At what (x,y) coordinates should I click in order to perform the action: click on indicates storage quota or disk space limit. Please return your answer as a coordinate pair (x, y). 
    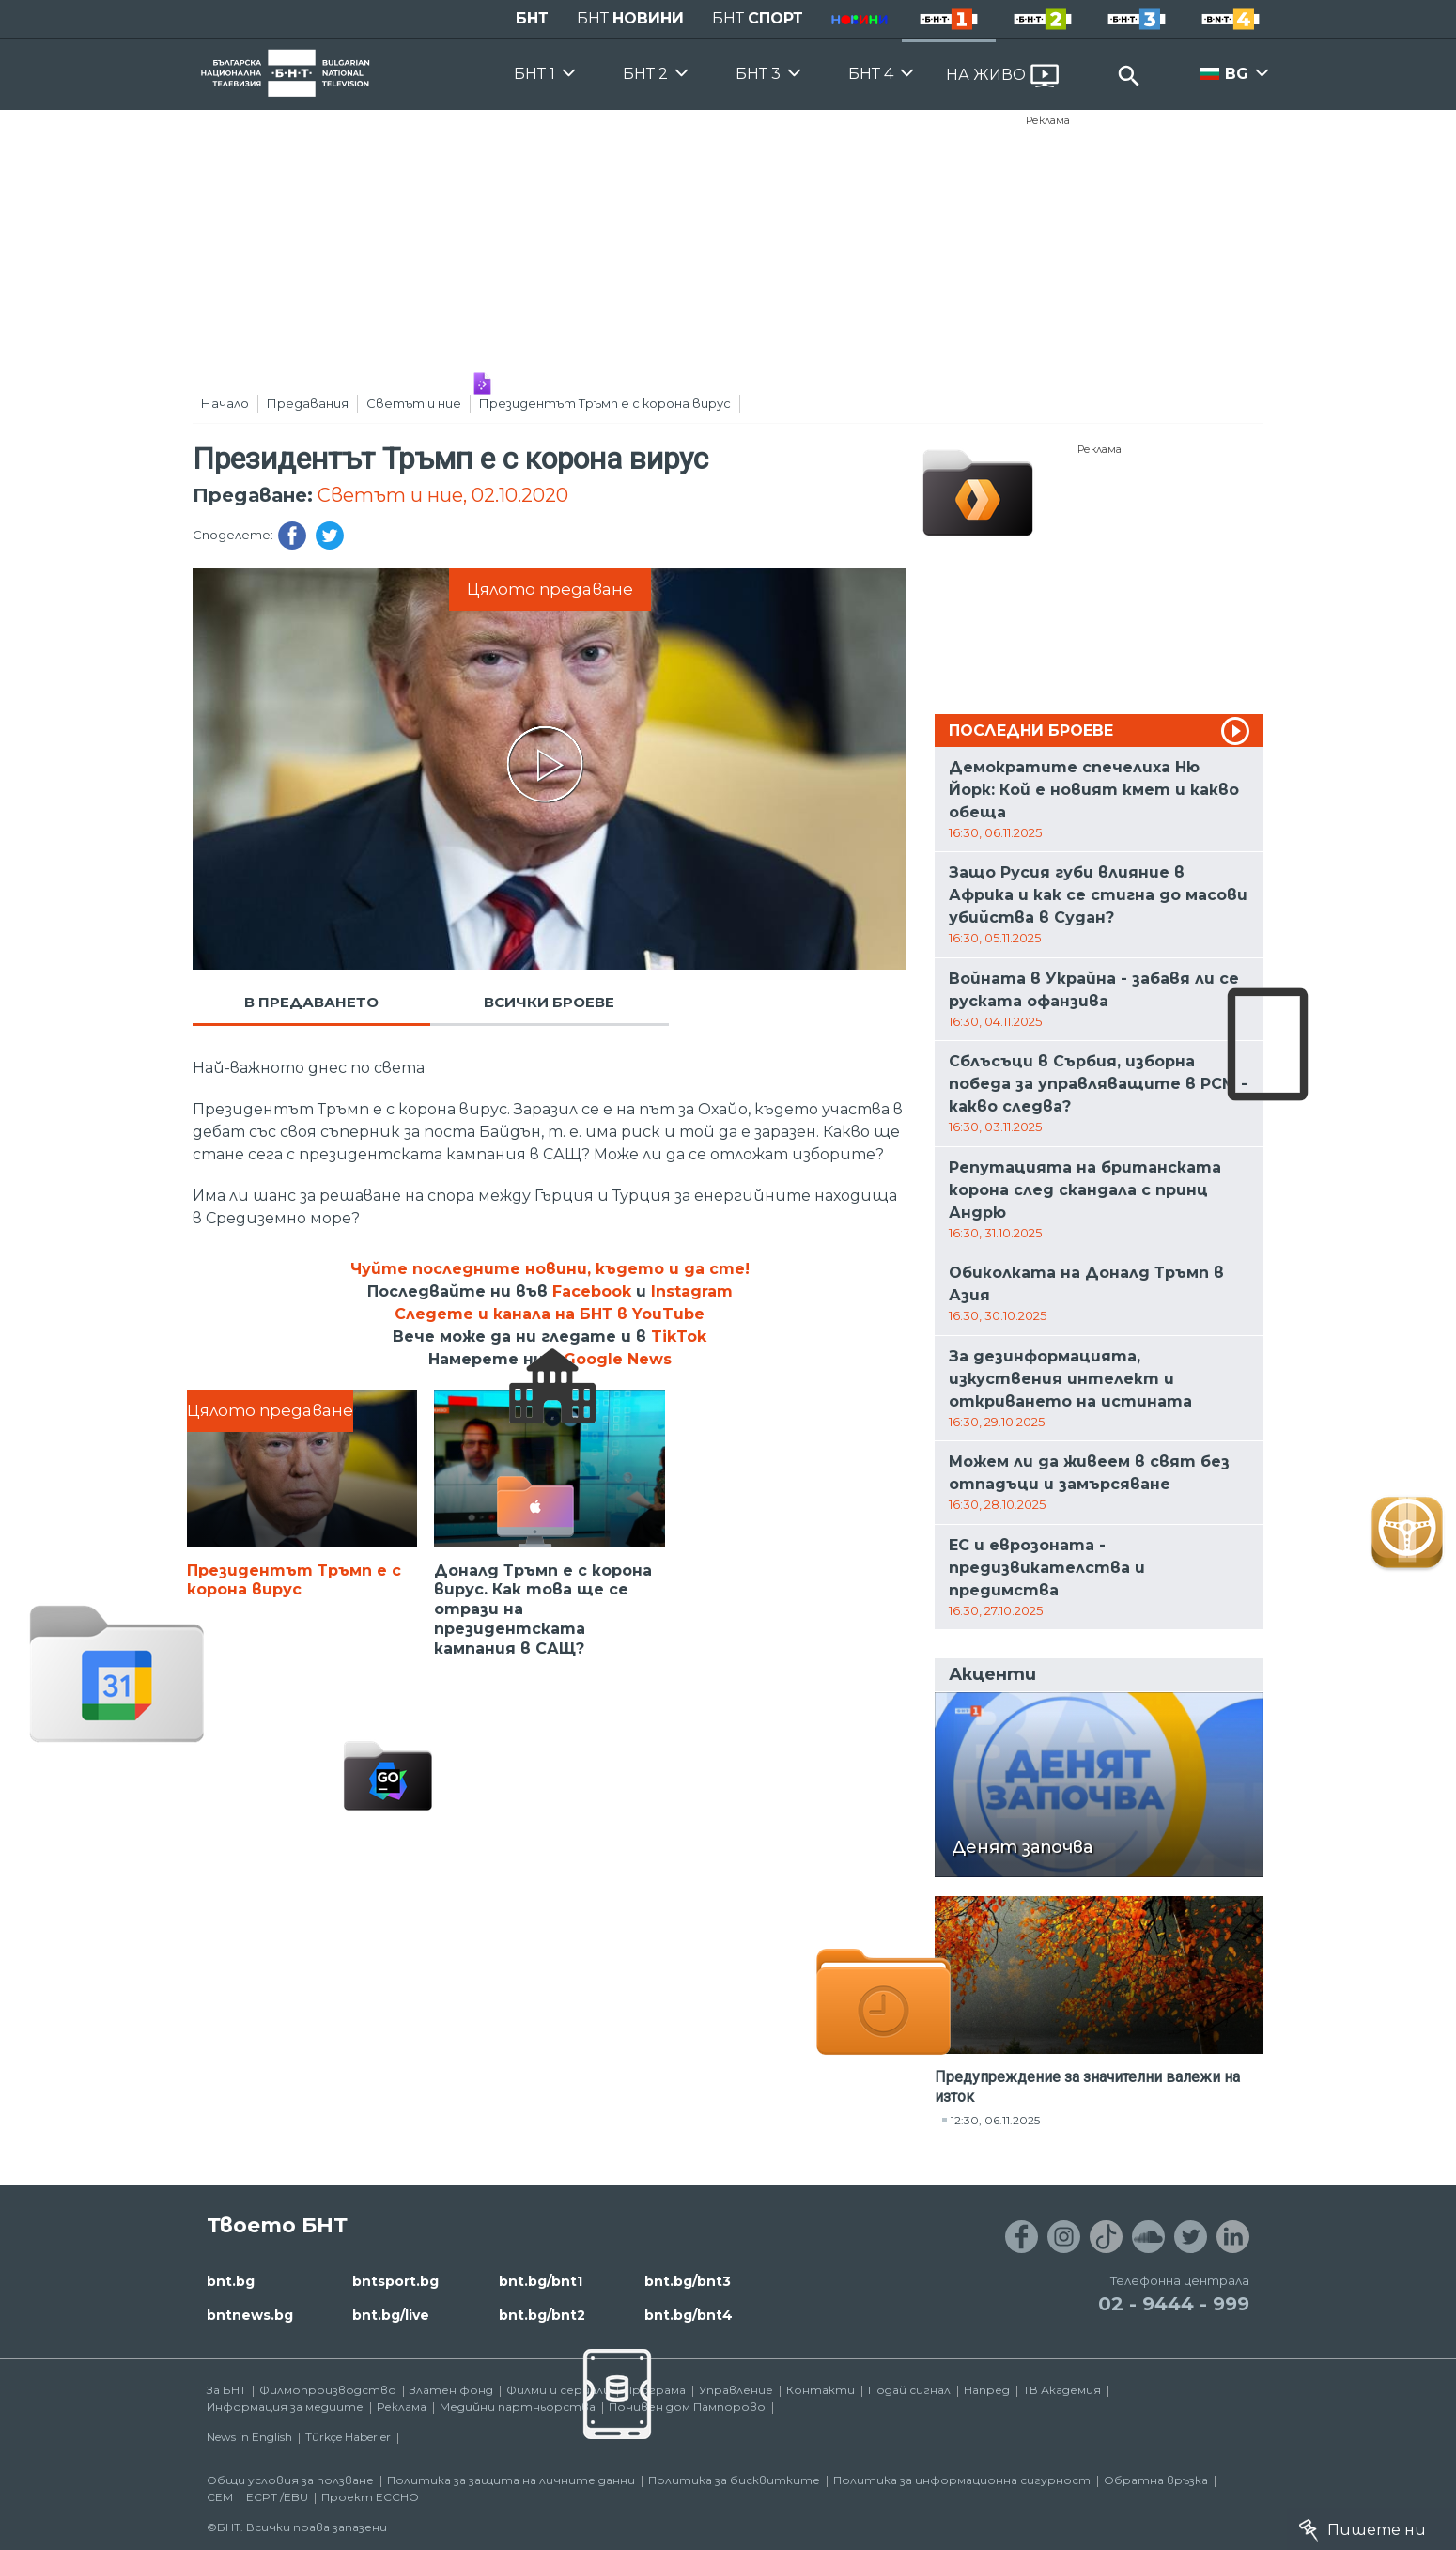
    Looking at the image, I should click on (617, 2394).